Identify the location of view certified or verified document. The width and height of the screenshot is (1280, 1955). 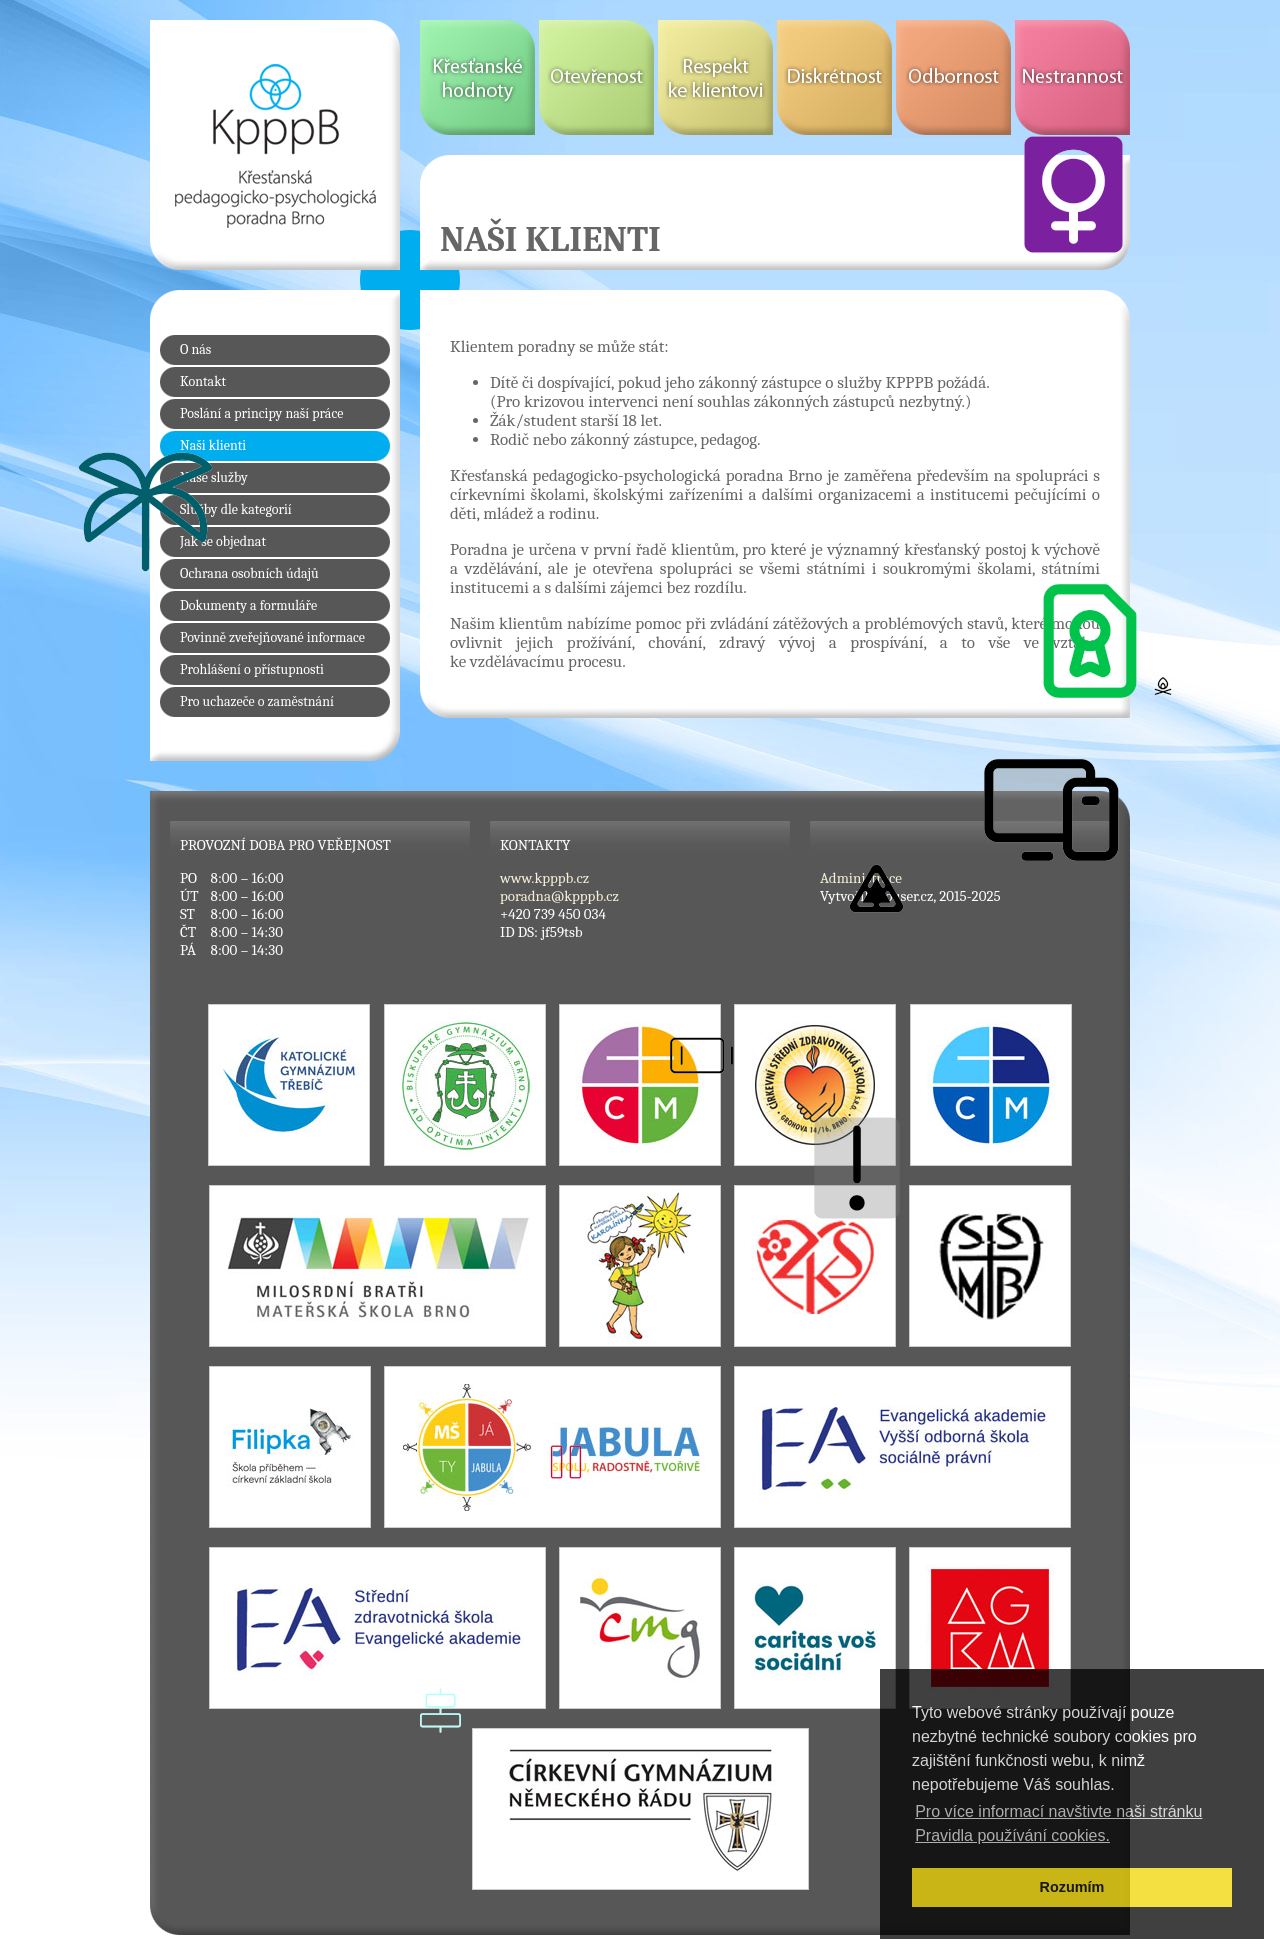
(1090, 641).